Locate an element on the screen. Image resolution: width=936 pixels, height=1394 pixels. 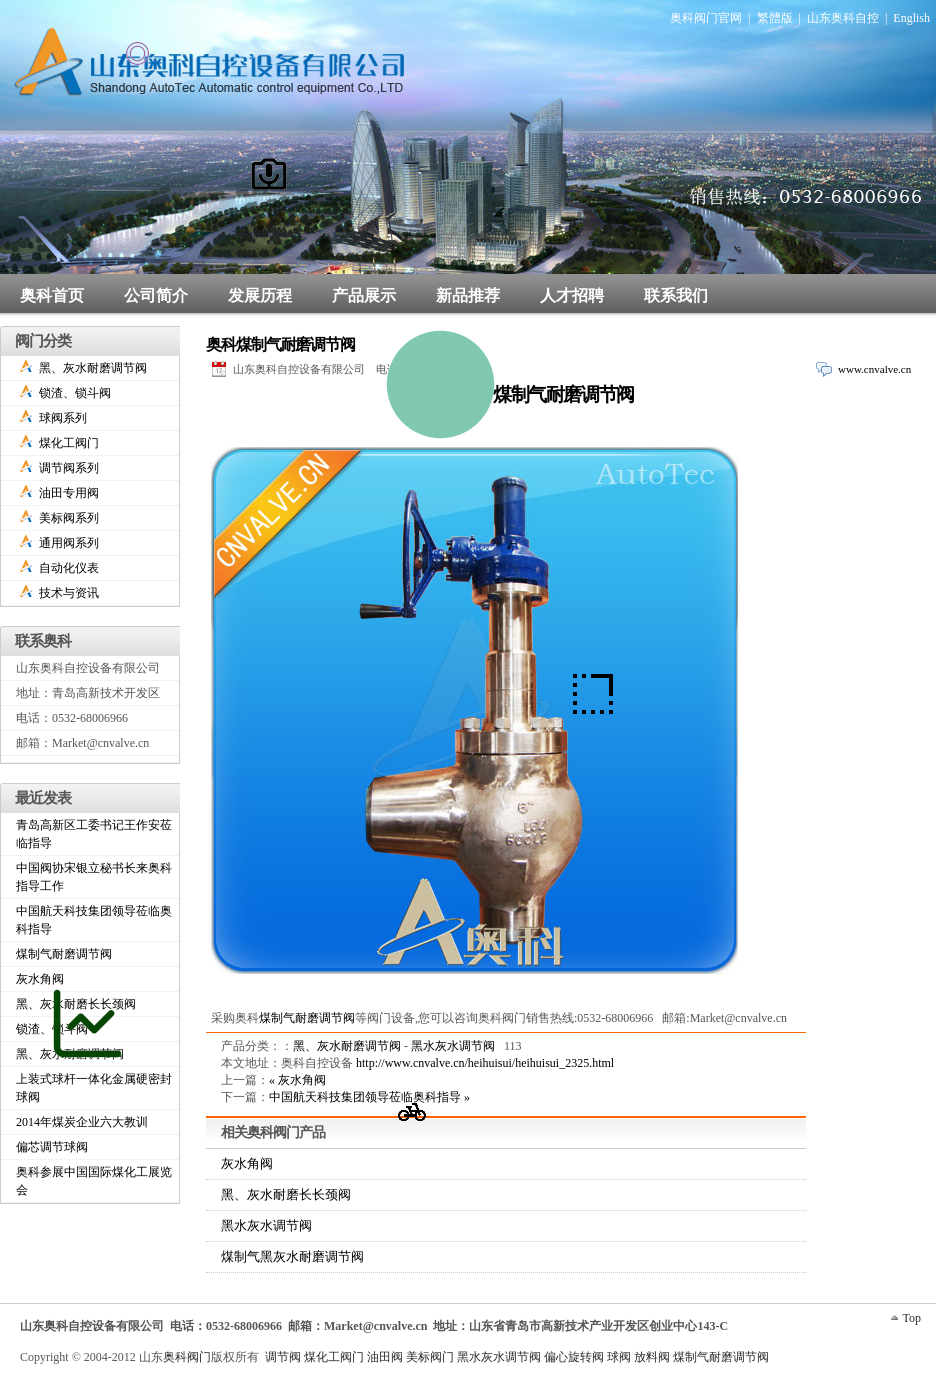
start recording audio or video is located at coordinates (137, 53).